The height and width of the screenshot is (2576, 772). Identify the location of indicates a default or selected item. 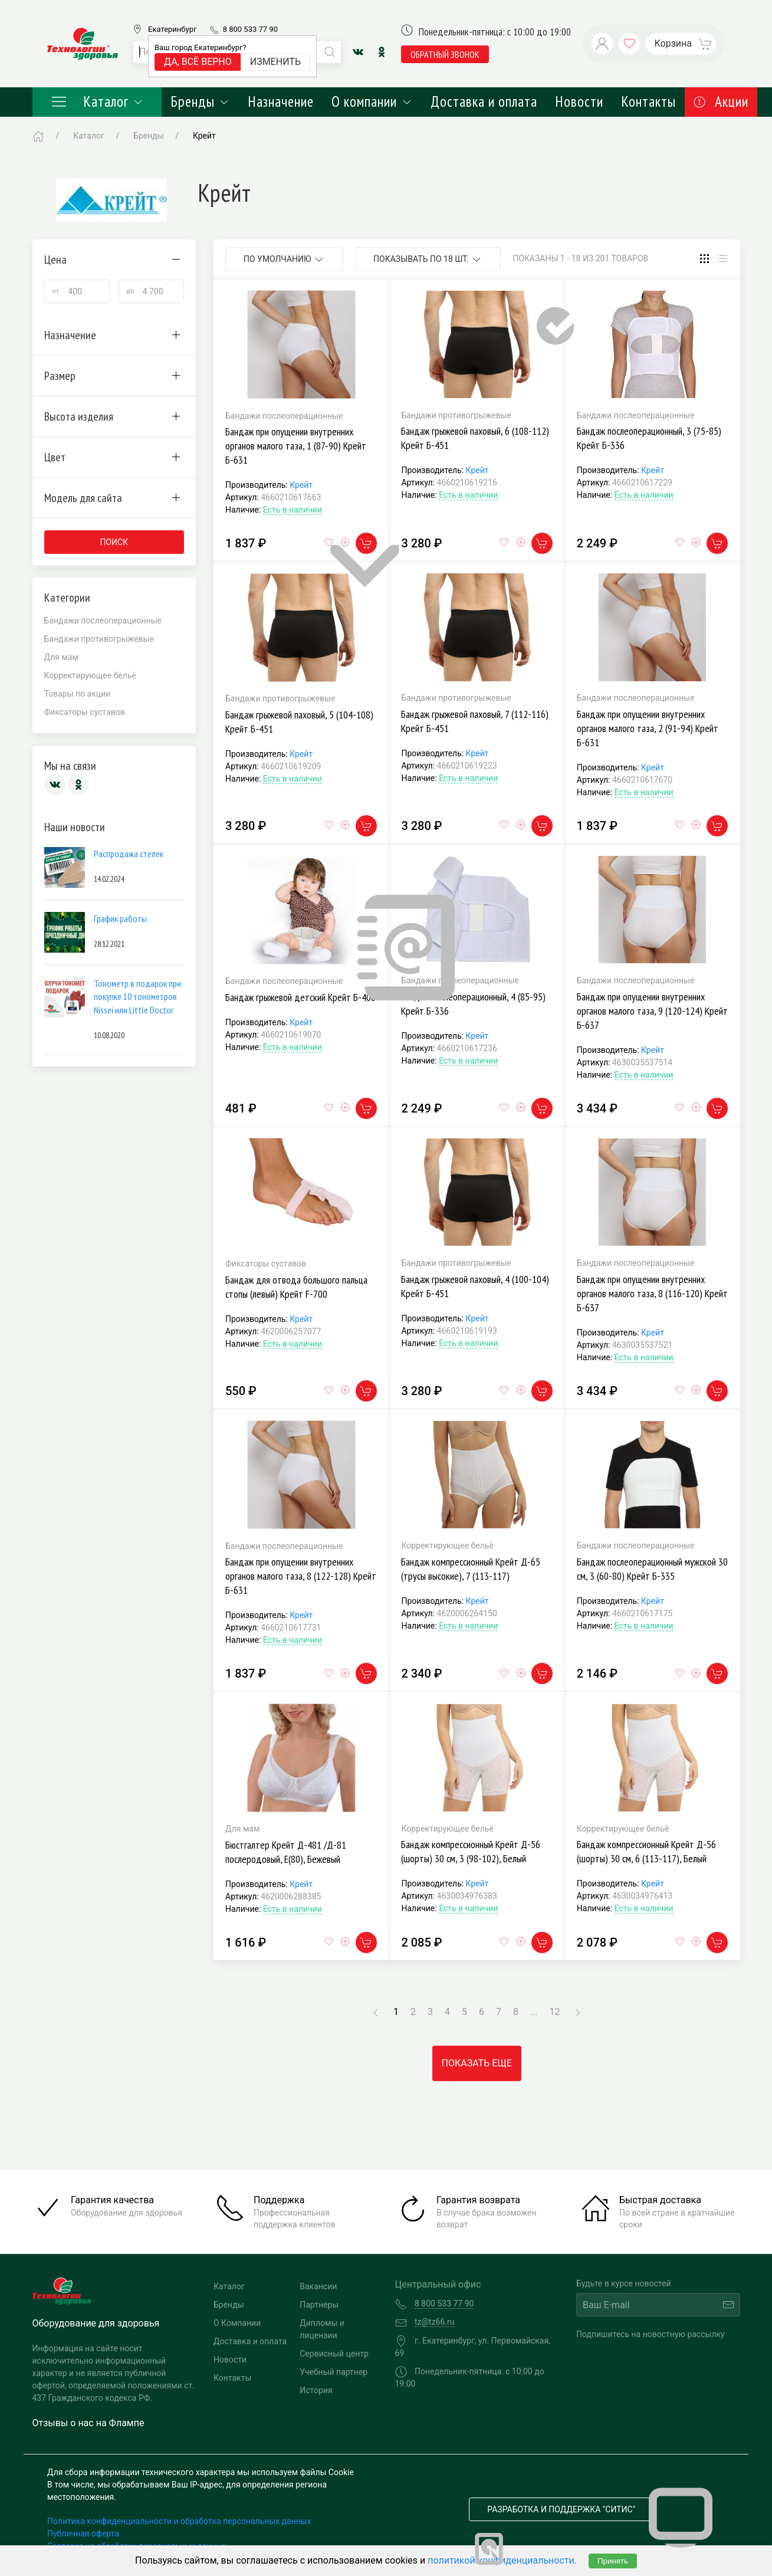
(555, 326).